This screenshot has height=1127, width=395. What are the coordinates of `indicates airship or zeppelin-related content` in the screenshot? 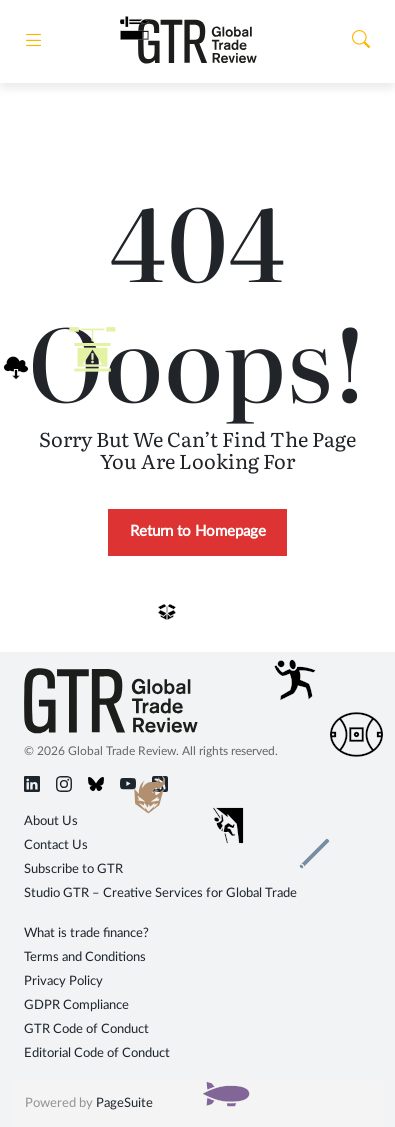 It's located at (226, 1094).